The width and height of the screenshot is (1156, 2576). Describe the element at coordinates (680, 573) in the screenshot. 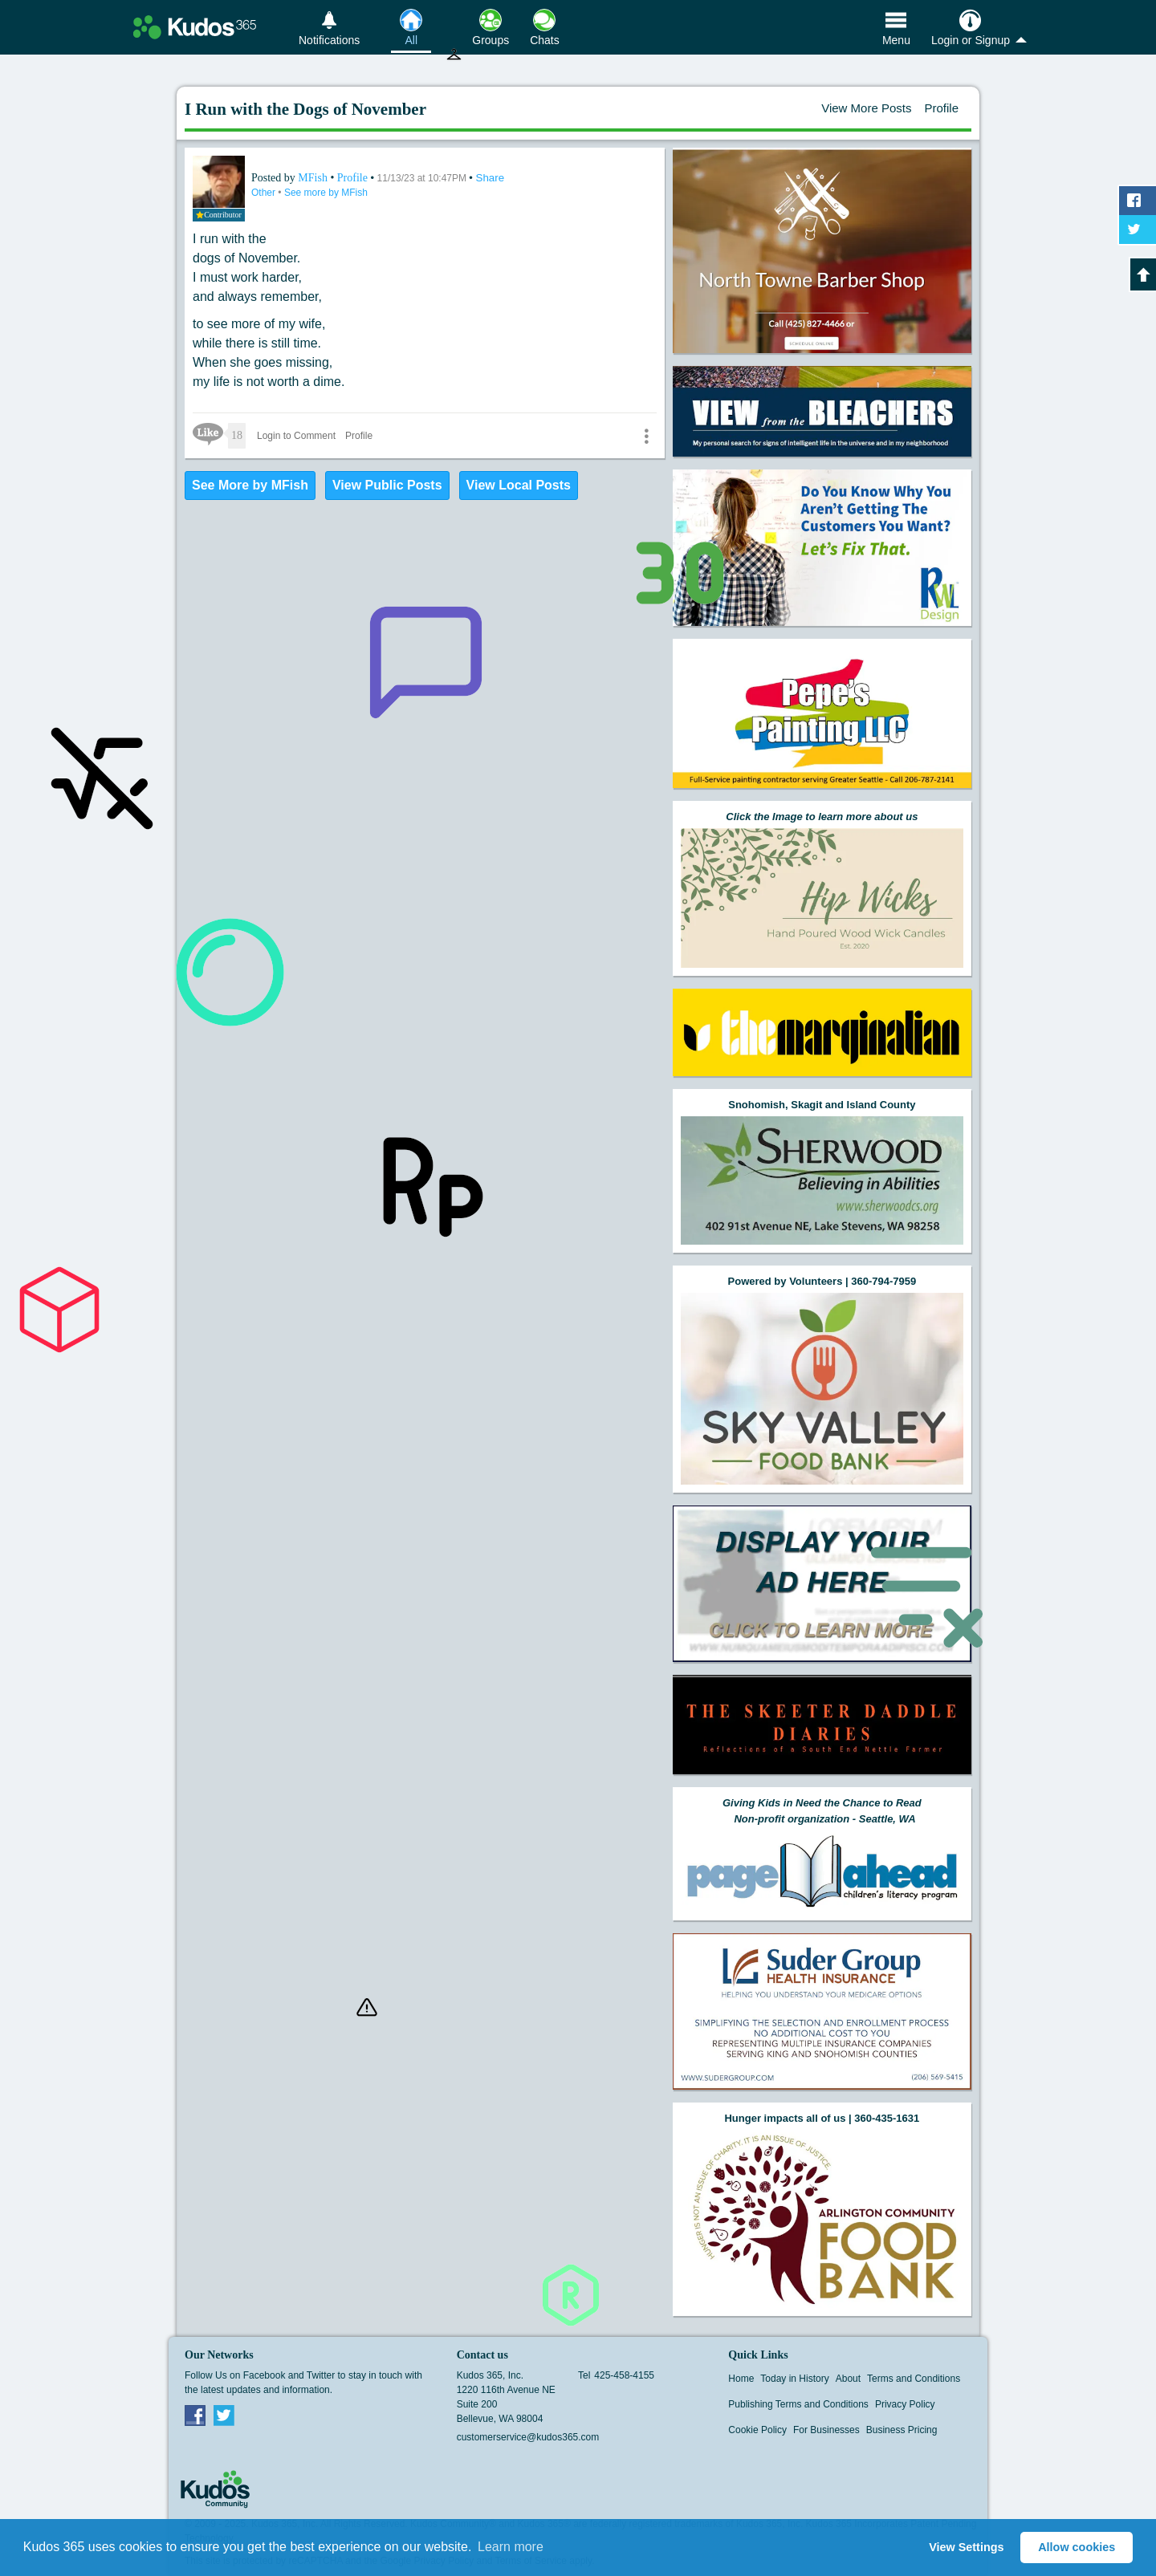

I see `indicates 30 items, days, or units` at that location.